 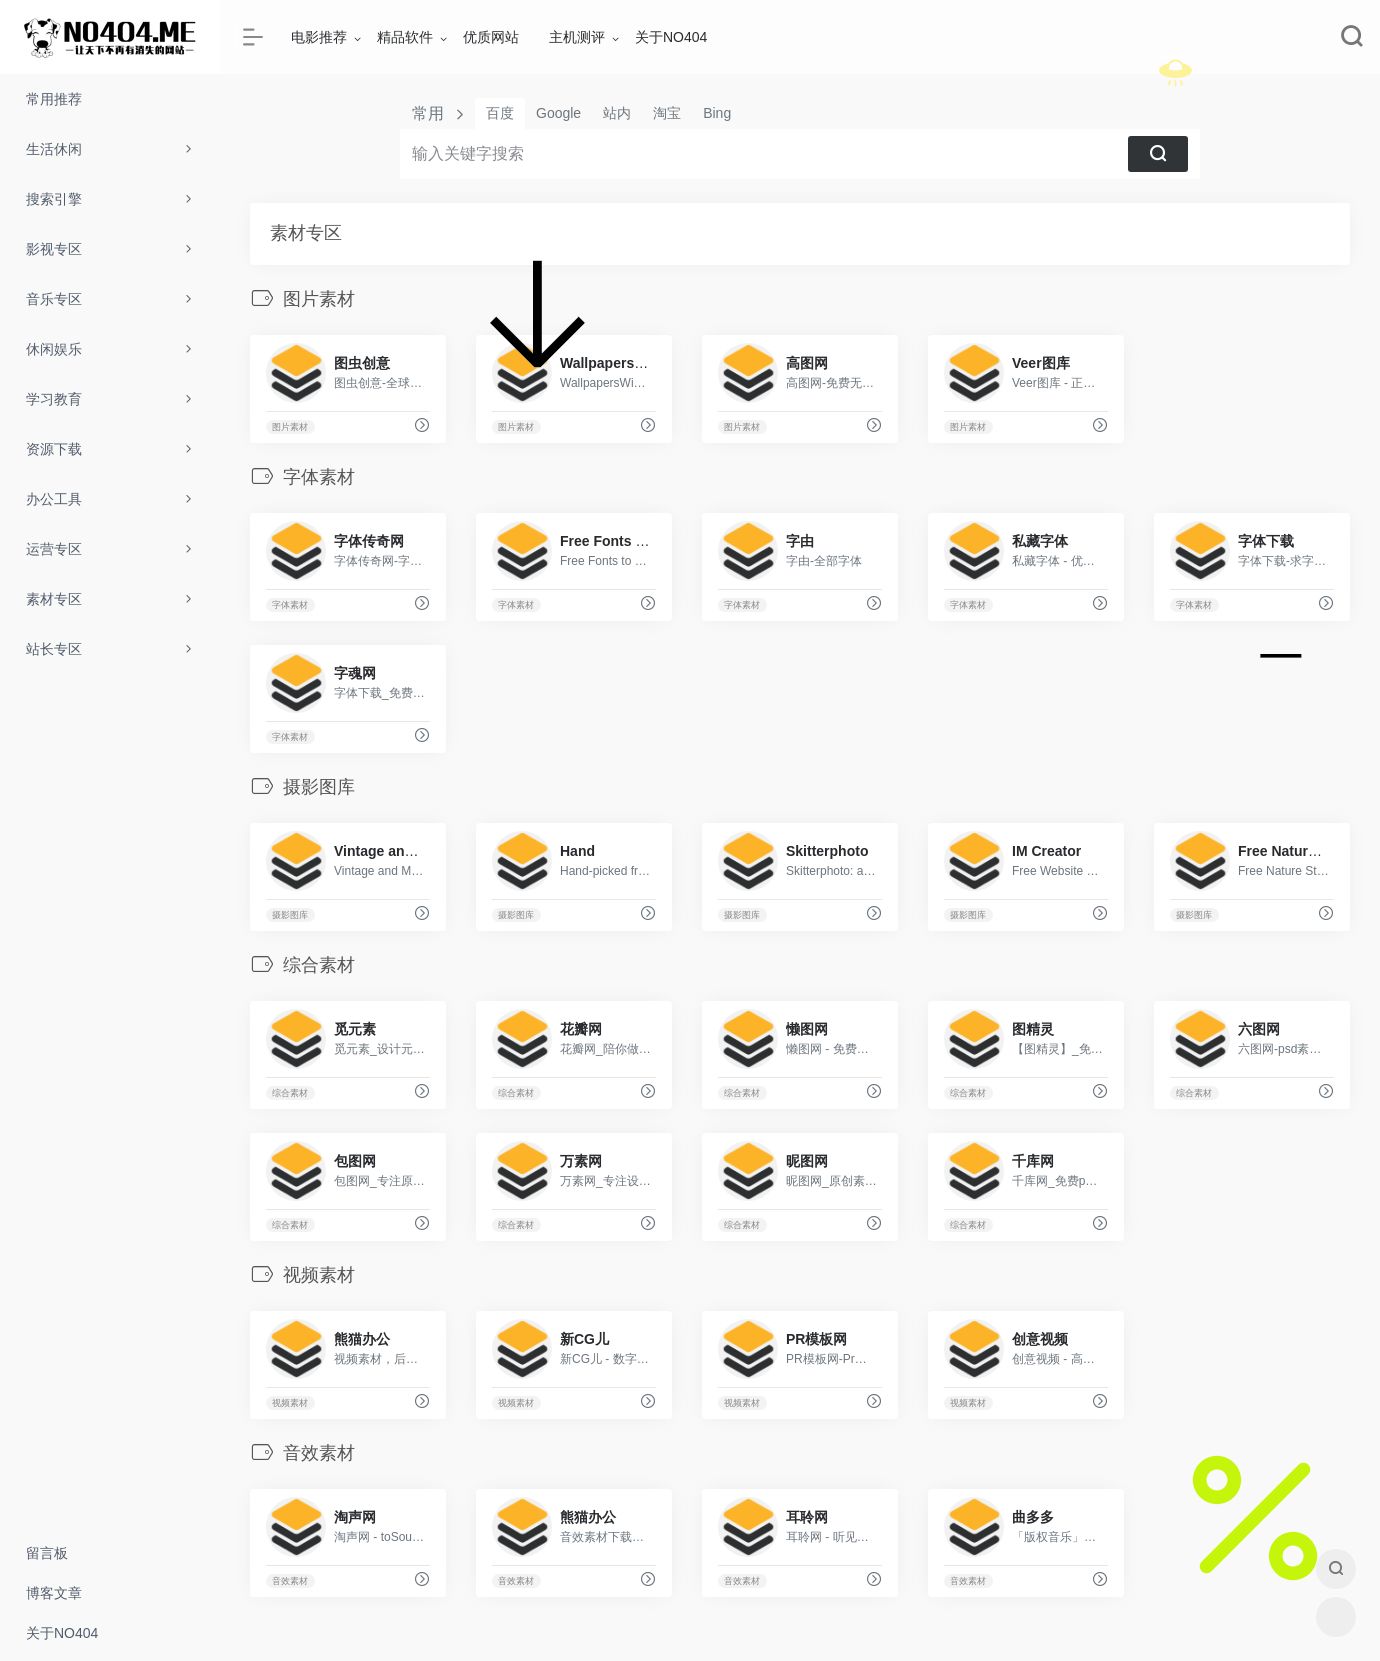 What do you see at coordinates (533, 314) in the screenshot?
I see `scroll down or view more content below` at bounding box center [533, 314].